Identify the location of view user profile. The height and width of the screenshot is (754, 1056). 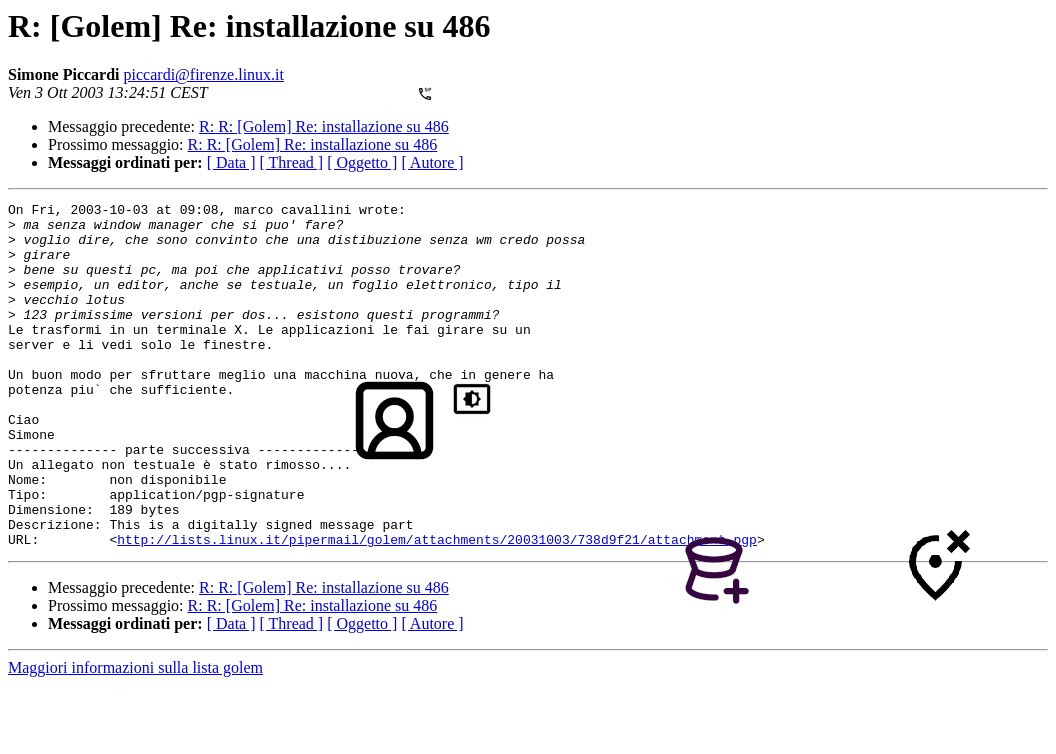
(394, 420).